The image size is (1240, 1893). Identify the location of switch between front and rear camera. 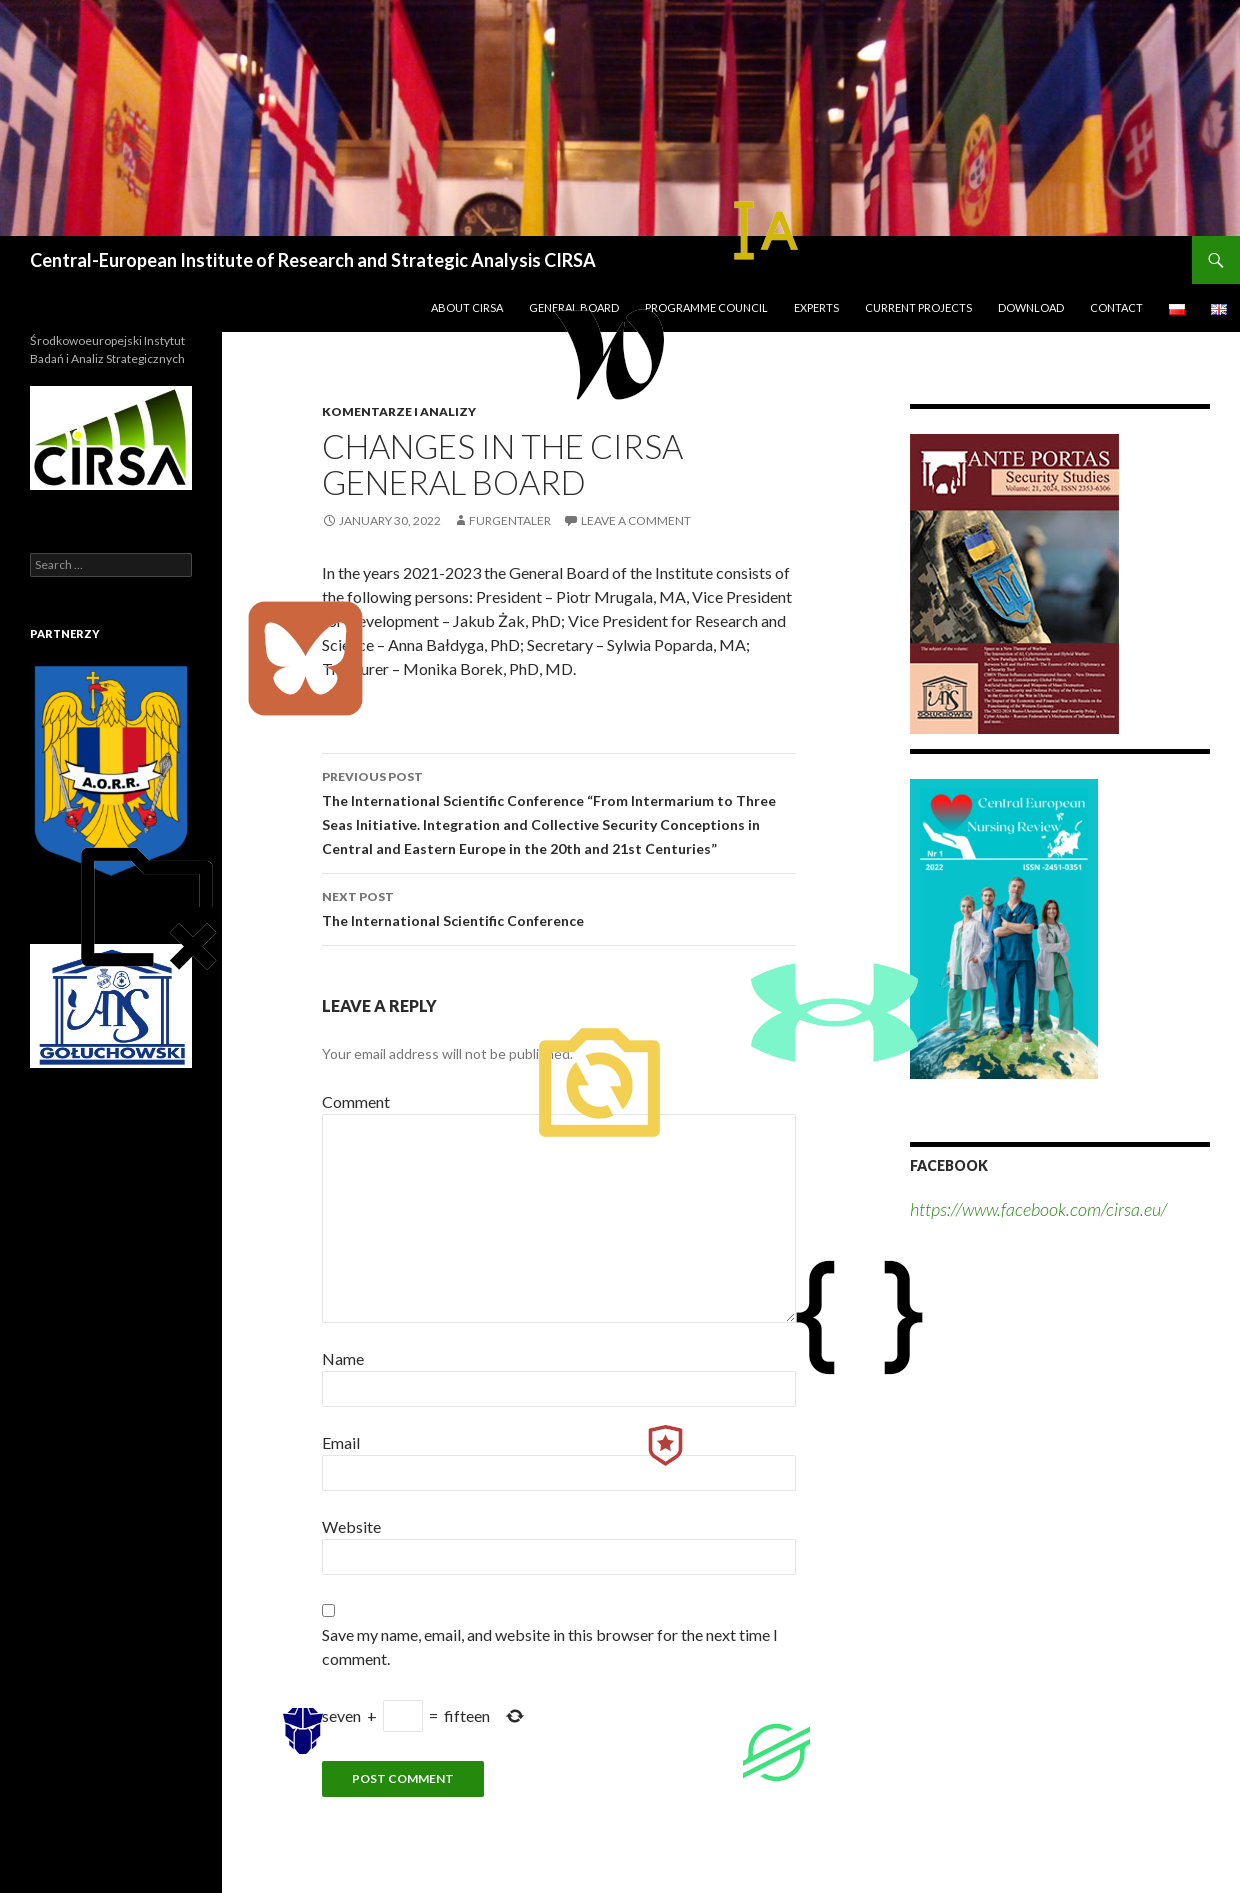
(599, 1082).